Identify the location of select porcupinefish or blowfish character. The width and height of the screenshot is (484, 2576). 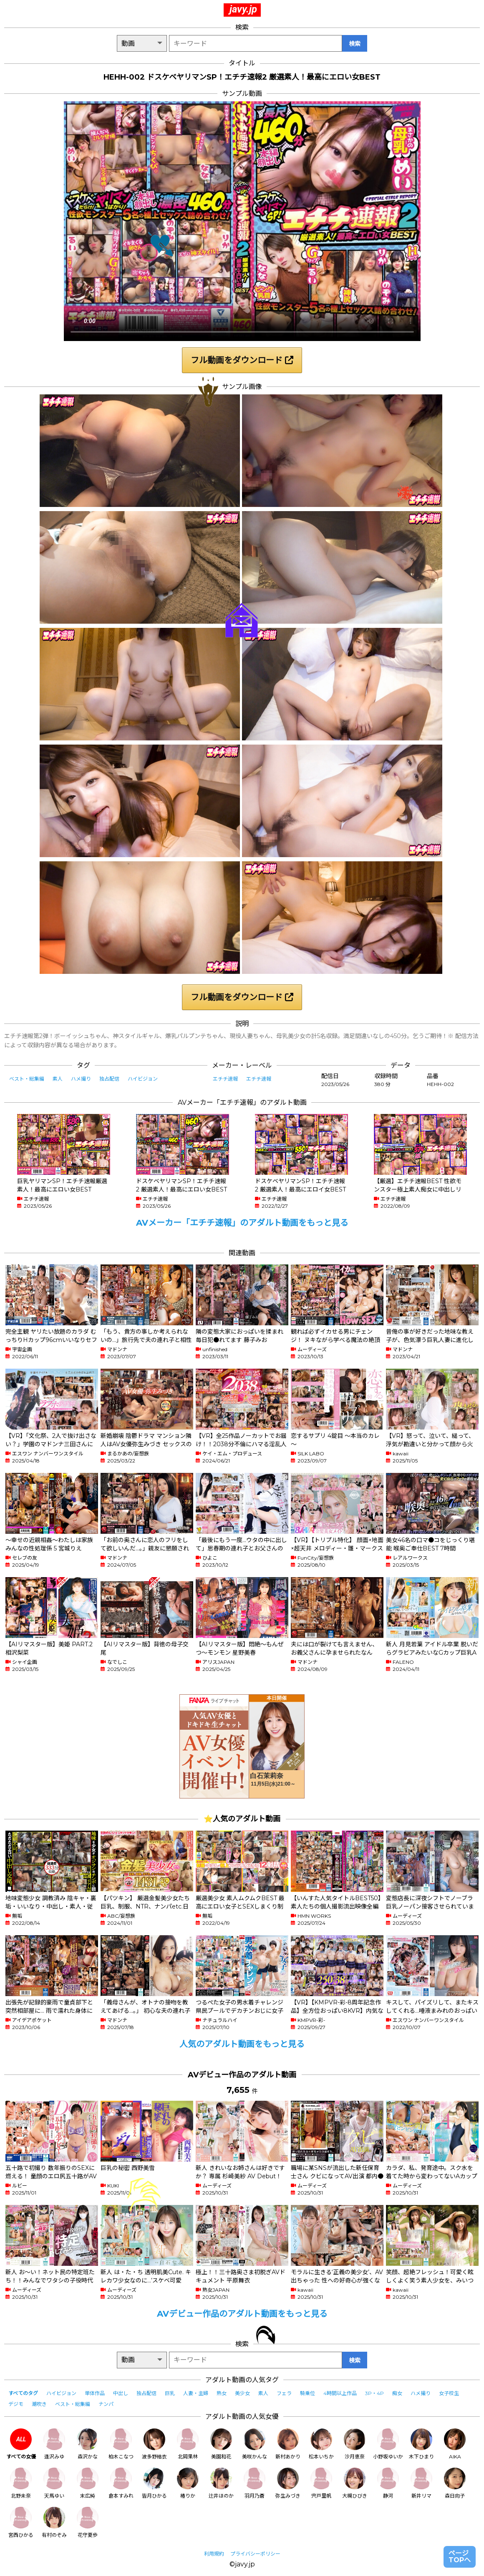
(405, 493).